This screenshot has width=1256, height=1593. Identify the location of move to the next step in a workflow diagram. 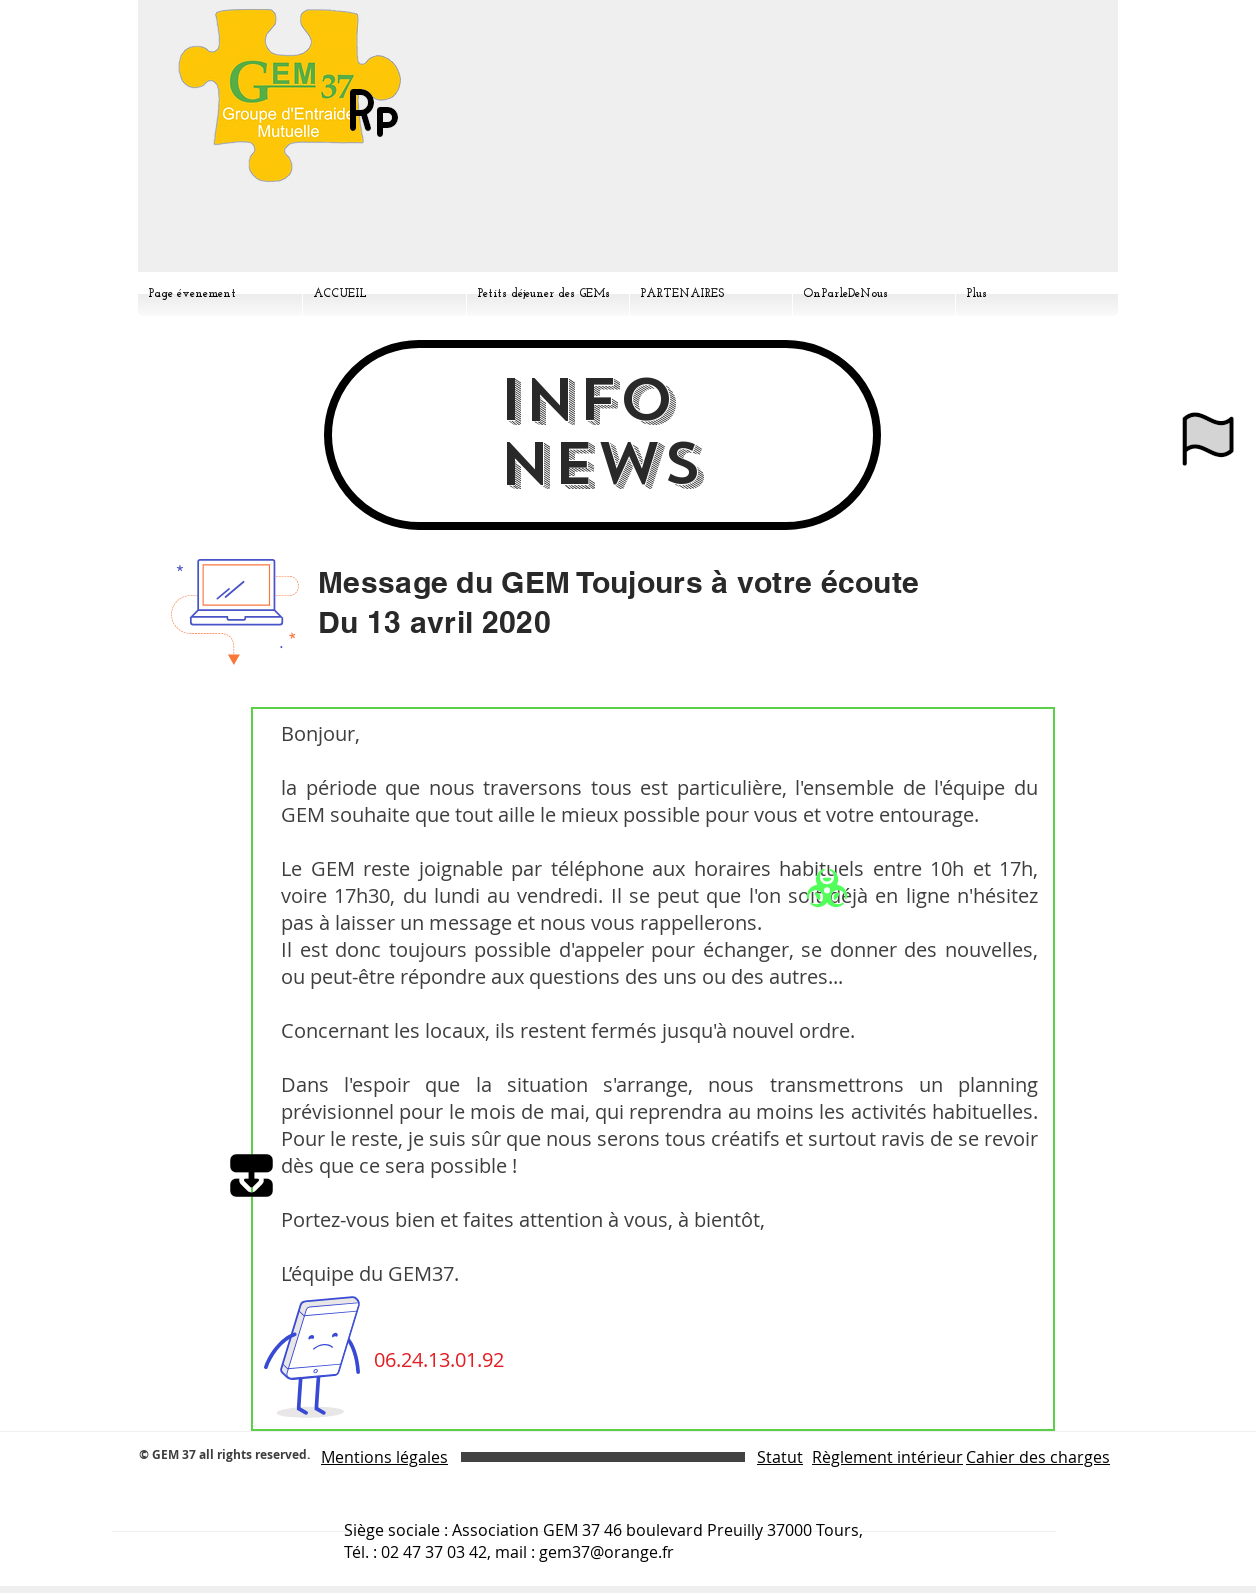
(251, 1175).